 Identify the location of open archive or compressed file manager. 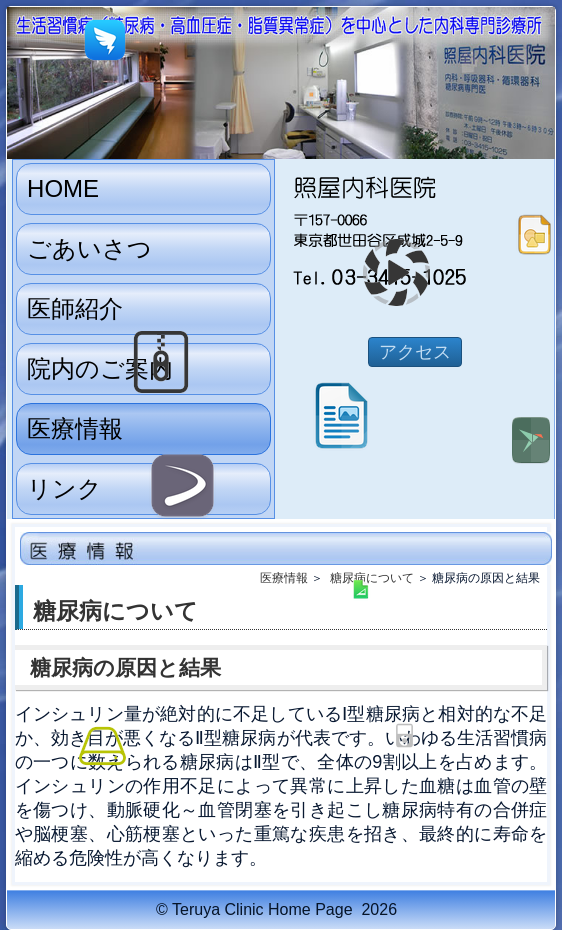
(161, 362).